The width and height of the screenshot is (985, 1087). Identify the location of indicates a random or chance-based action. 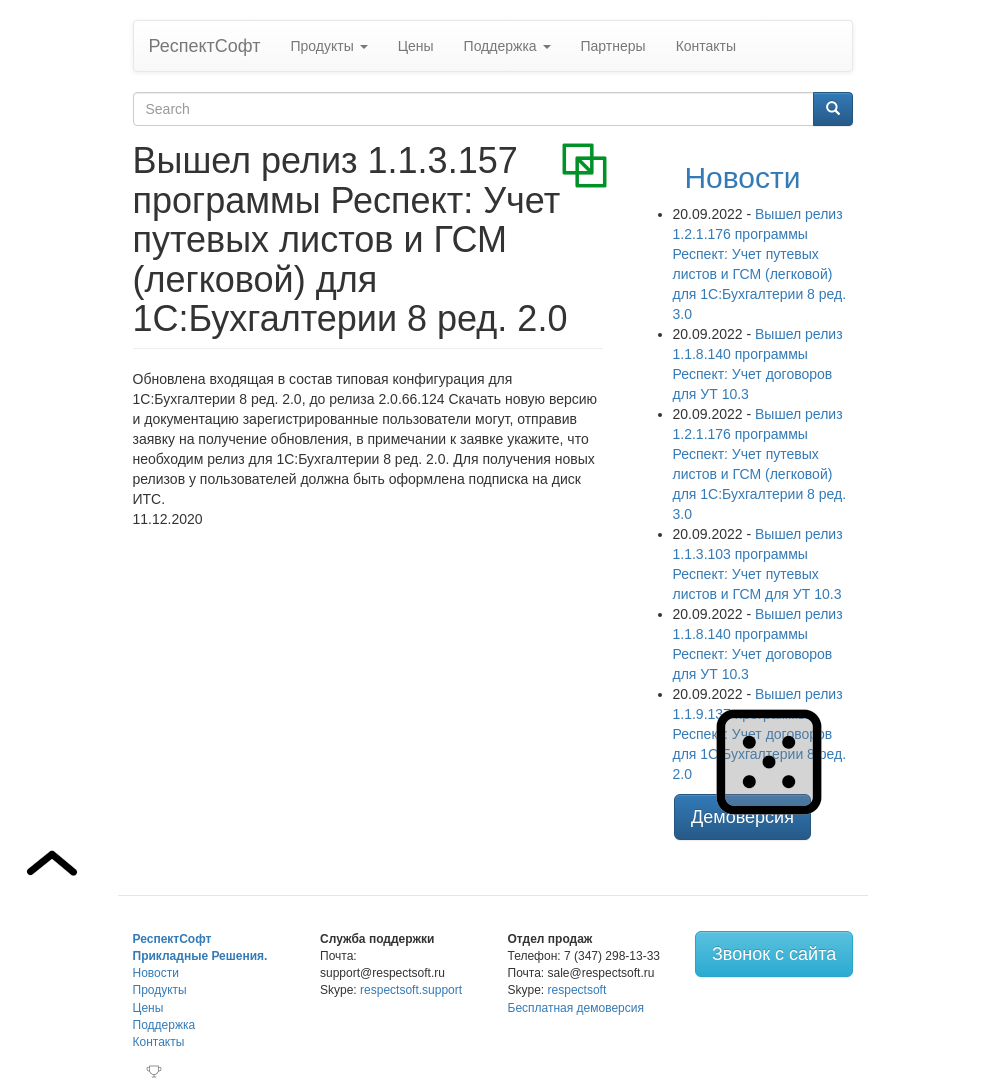
(769, 762).